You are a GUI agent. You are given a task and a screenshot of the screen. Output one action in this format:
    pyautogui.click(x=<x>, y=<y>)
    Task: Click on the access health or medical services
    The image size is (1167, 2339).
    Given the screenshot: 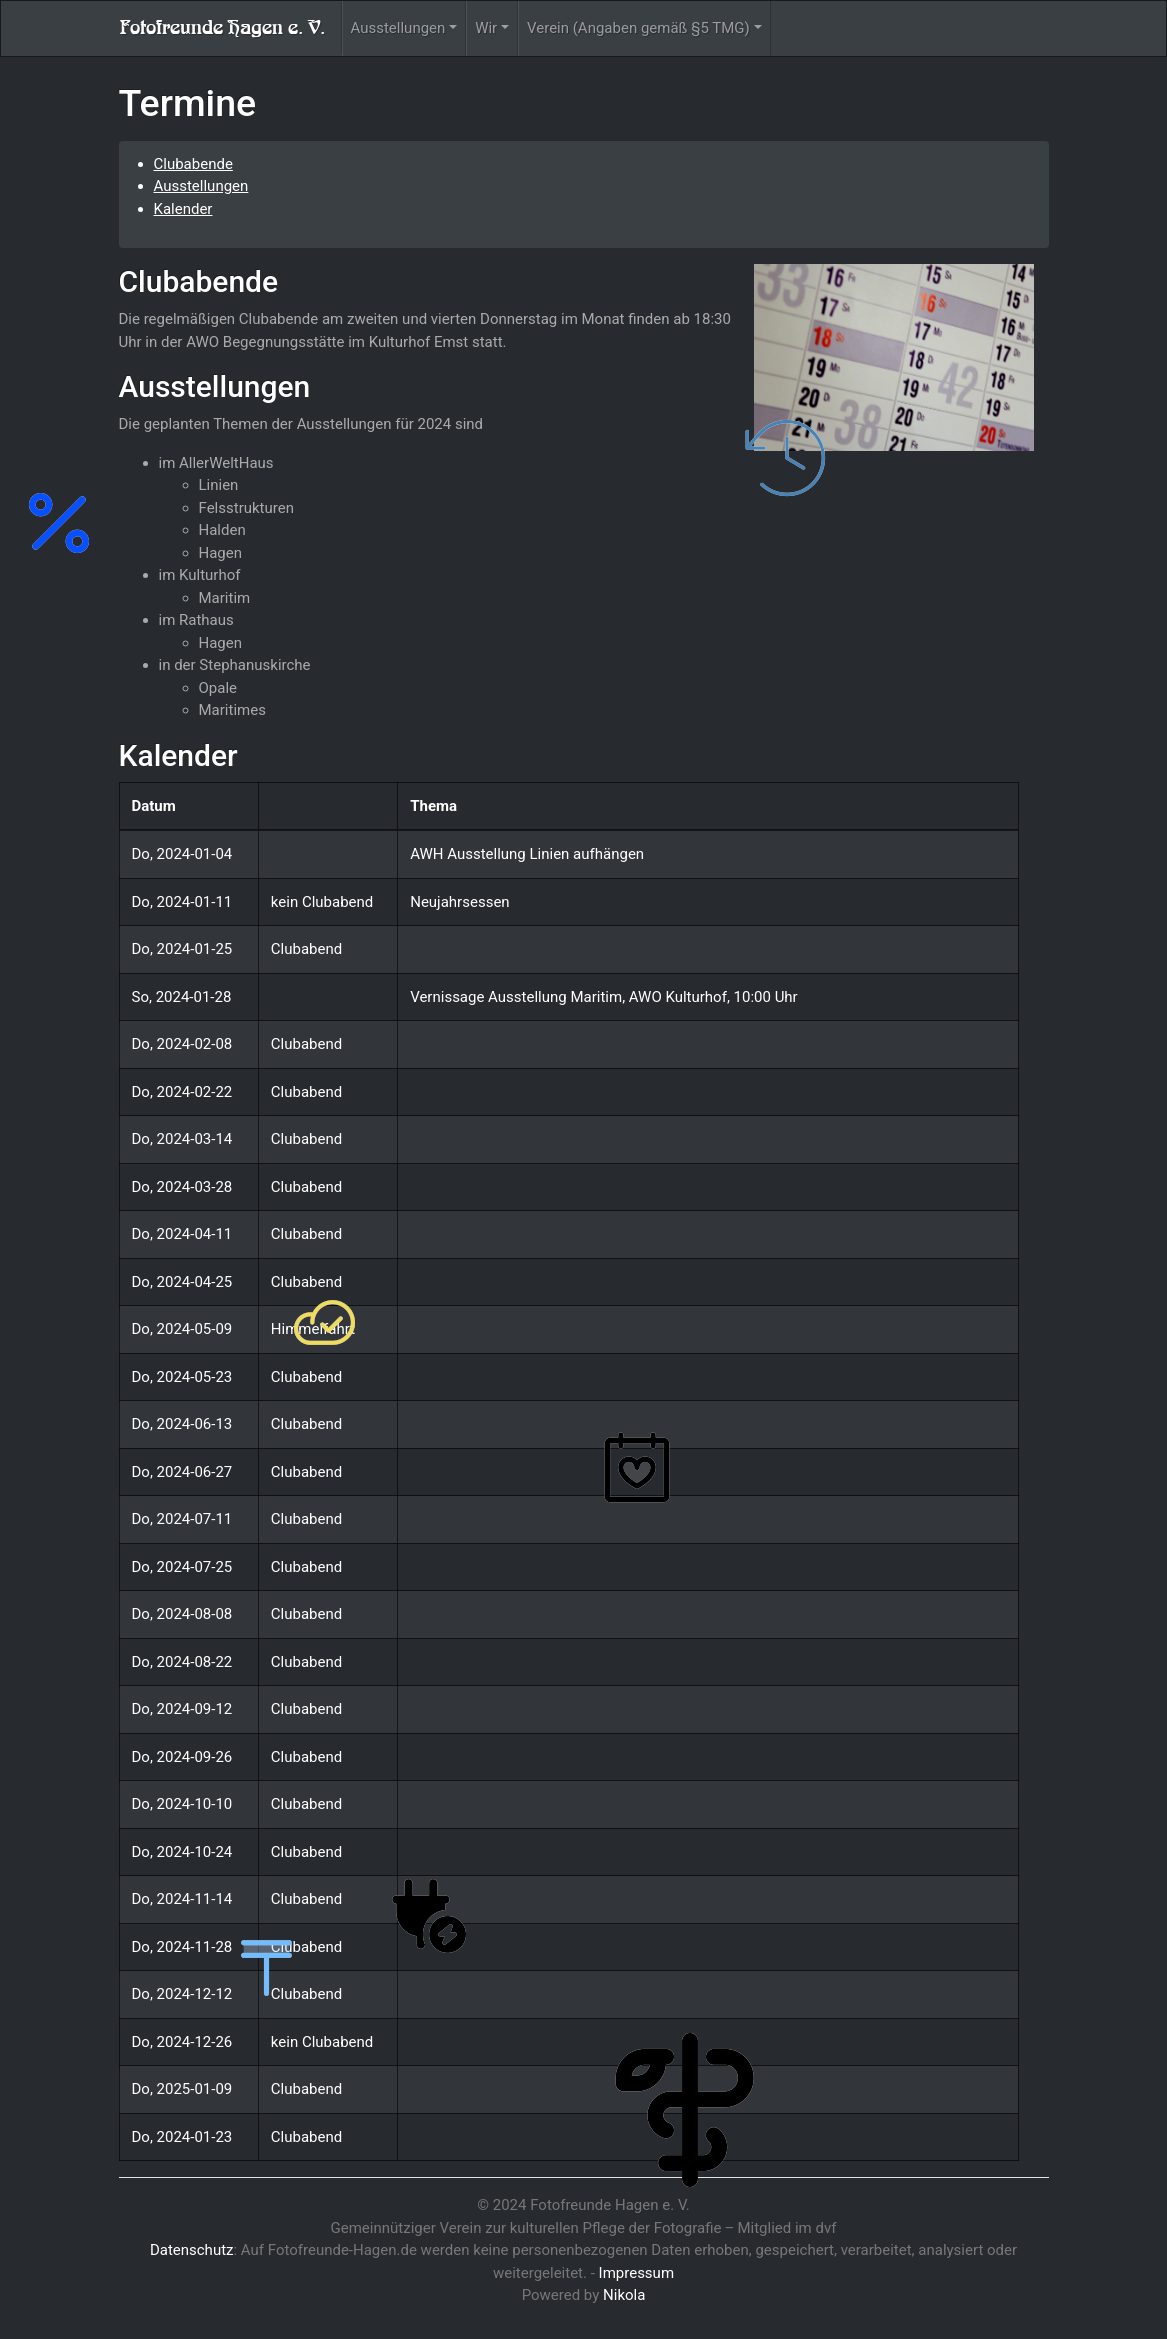 What is the action you would take?
    pyautogui.click(x=690, y=2110)
    